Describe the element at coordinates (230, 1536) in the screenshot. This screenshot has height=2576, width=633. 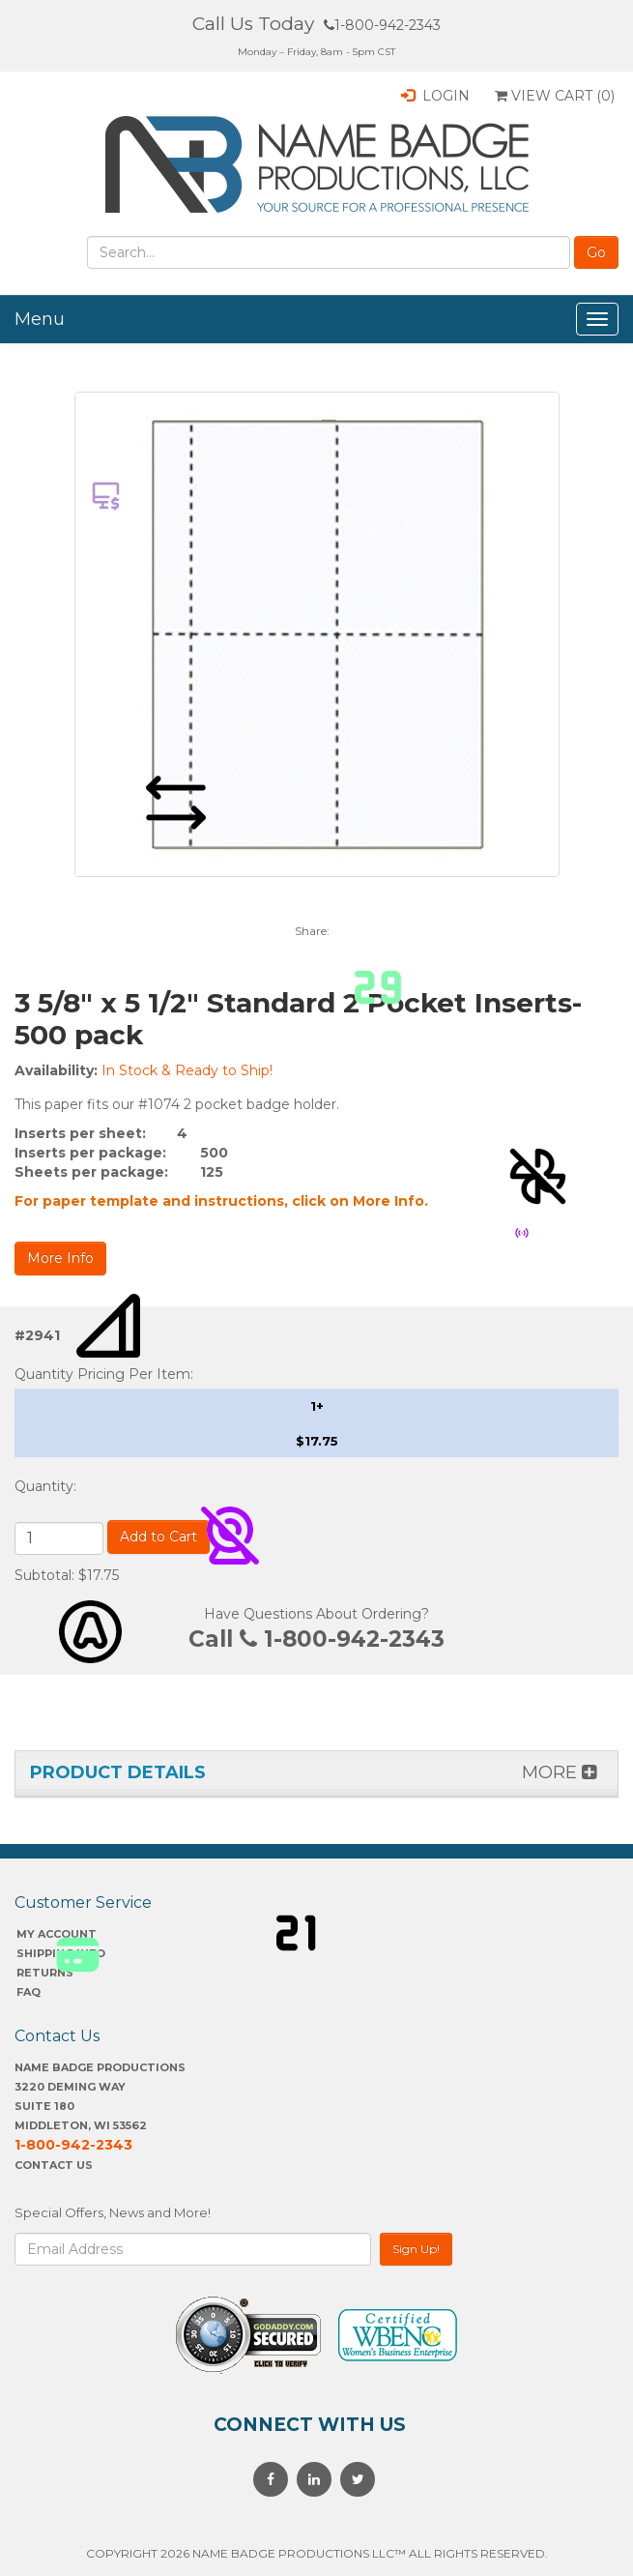
I see `disable webcam` at that location.